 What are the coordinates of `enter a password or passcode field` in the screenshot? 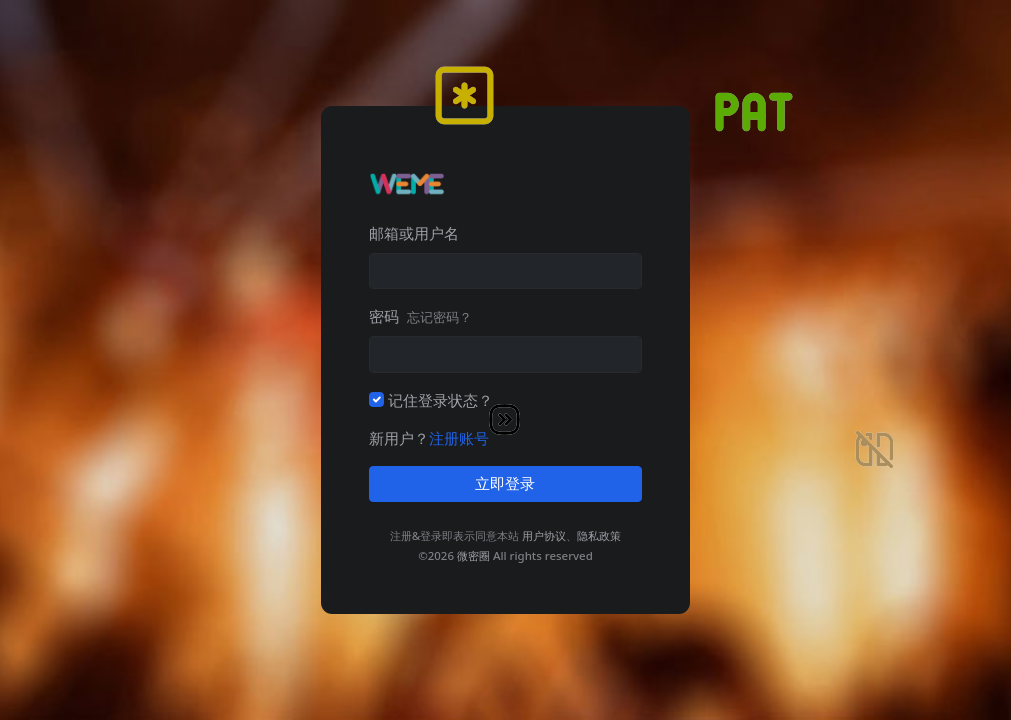 It's located at (464, 95).